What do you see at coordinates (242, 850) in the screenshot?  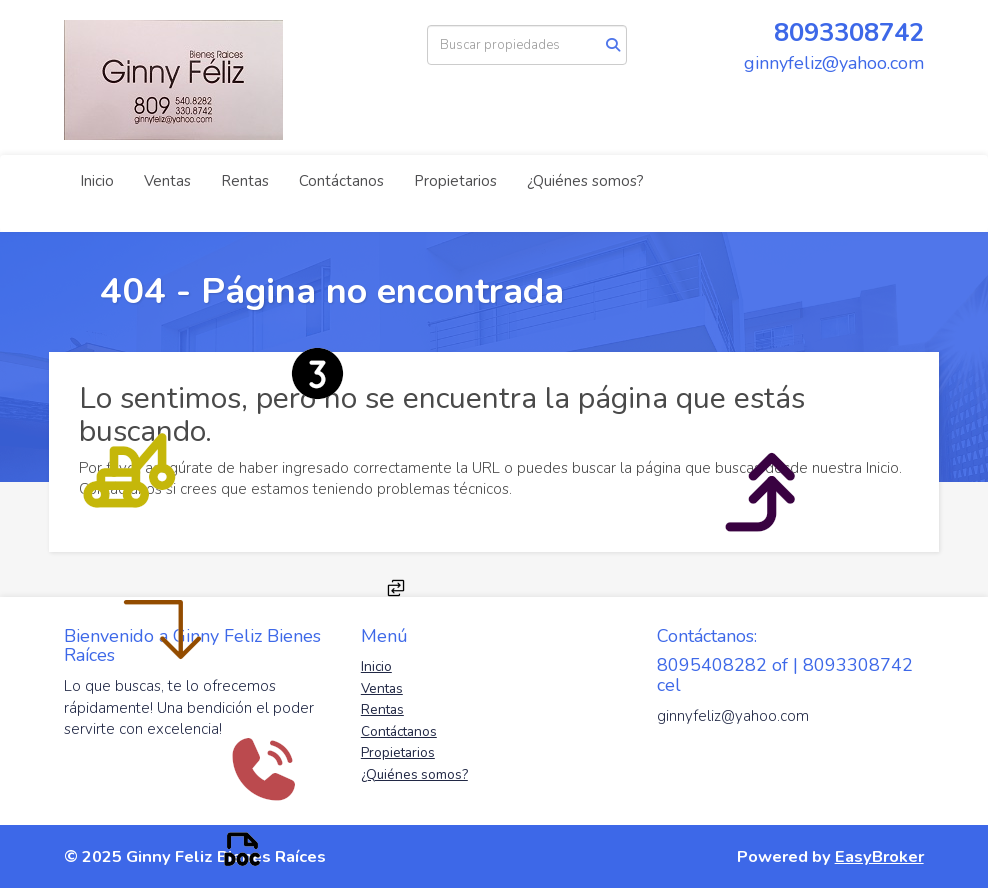 I see `open or view a document file` at bounding box center [242, 850].